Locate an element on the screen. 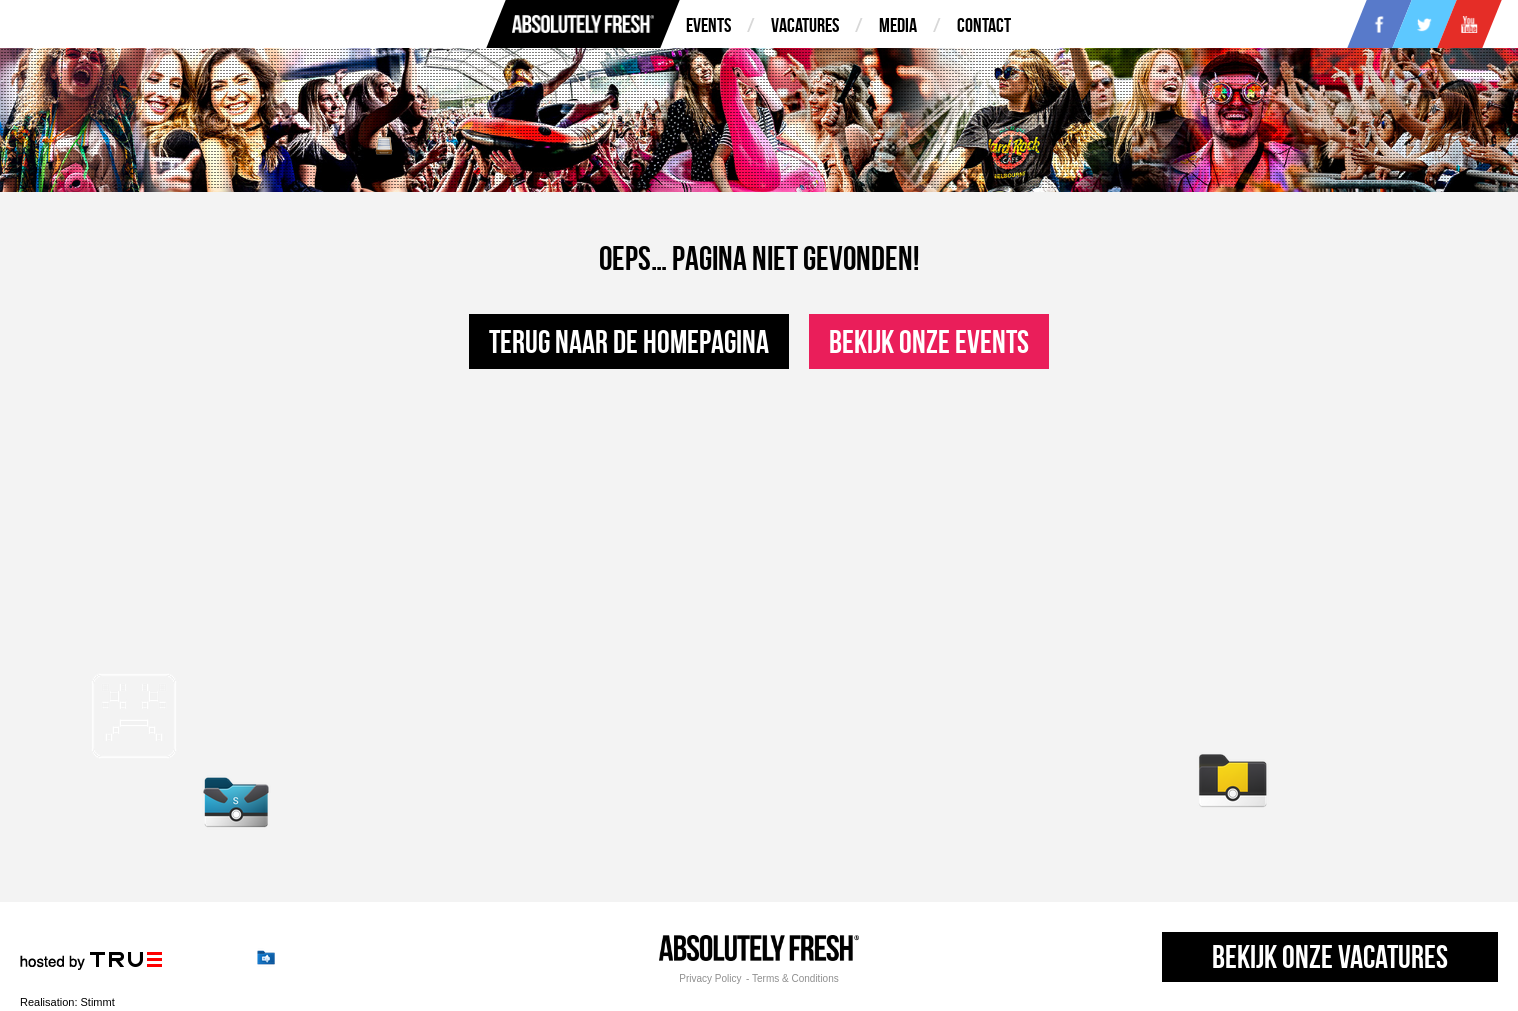  access all my files in finder is located at coordinates (384, 146).